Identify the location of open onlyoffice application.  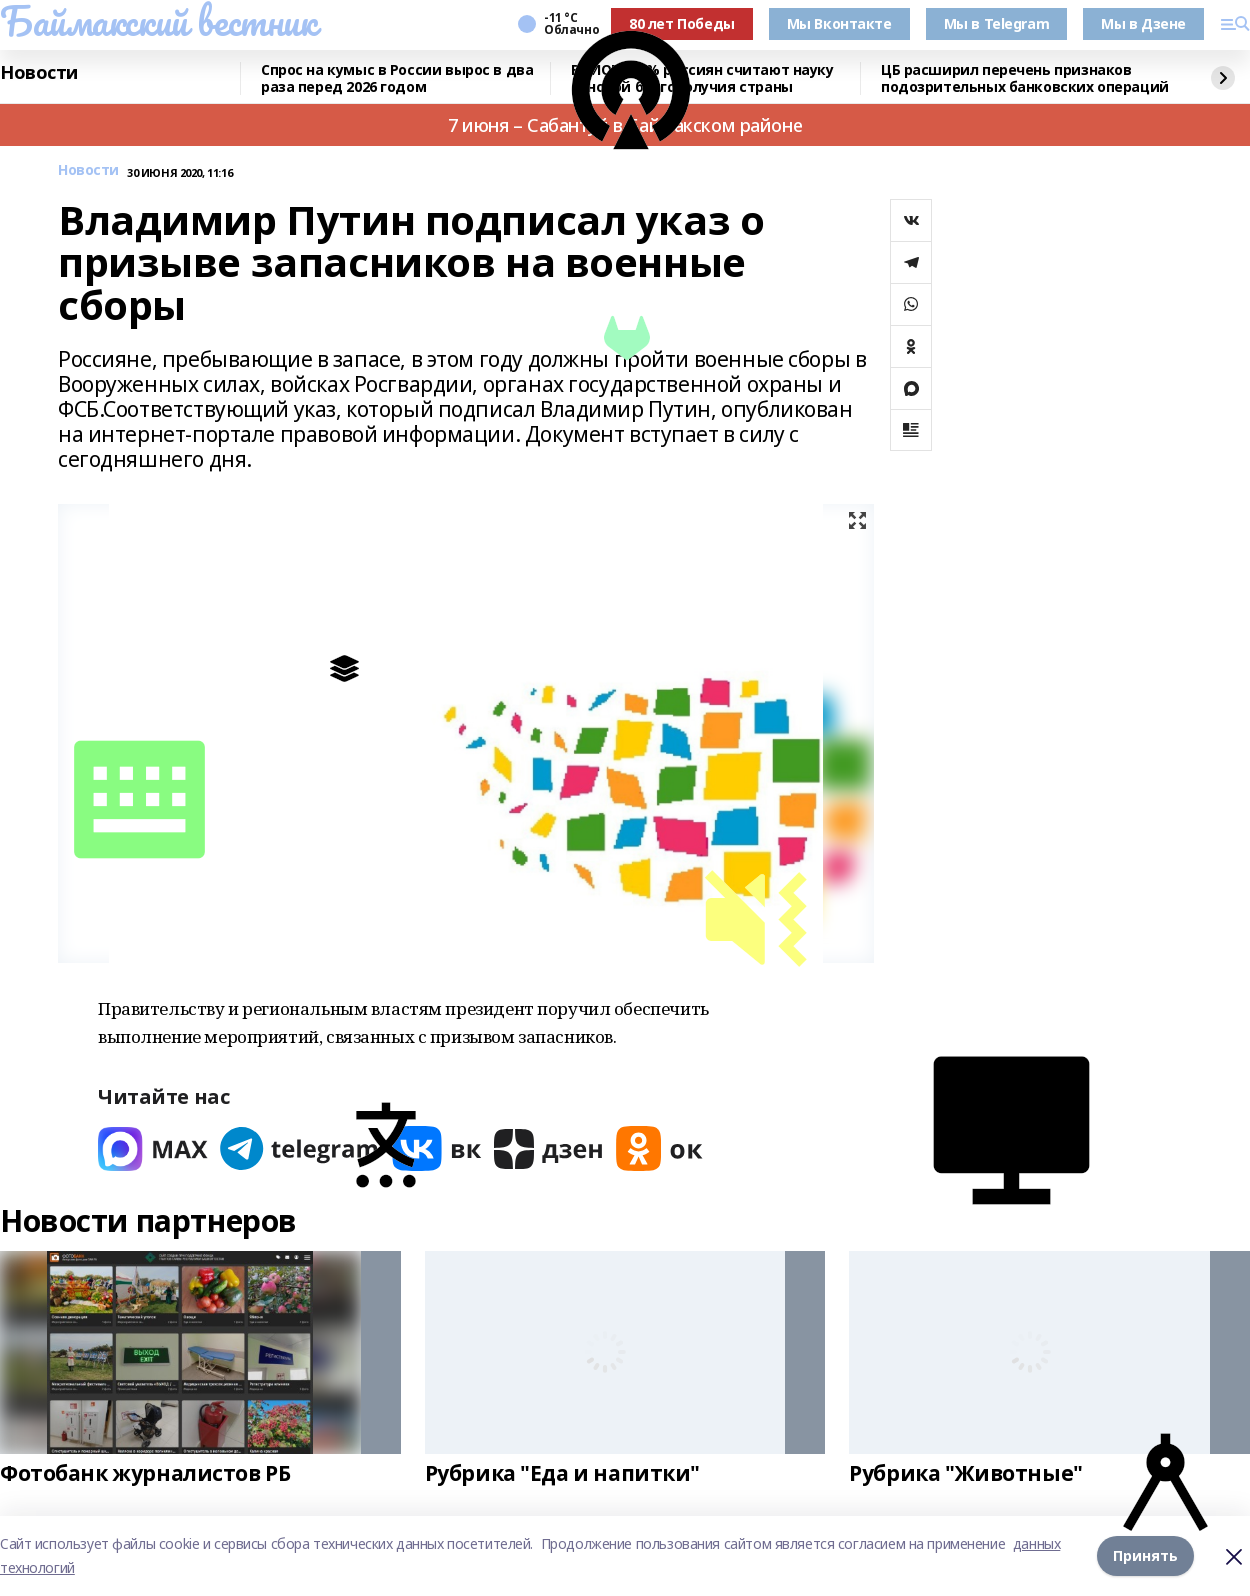
(344, 668).